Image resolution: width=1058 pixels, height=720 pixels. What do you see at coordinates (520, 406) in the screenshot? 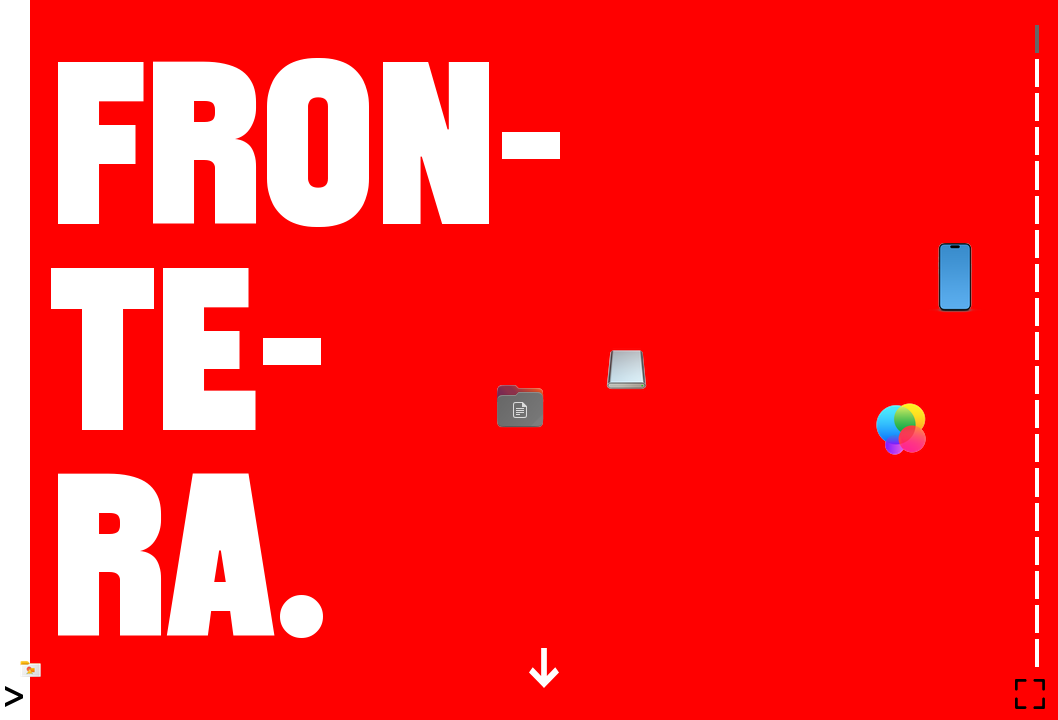
I see `open your documents folder` at bounding box center [520, 406].